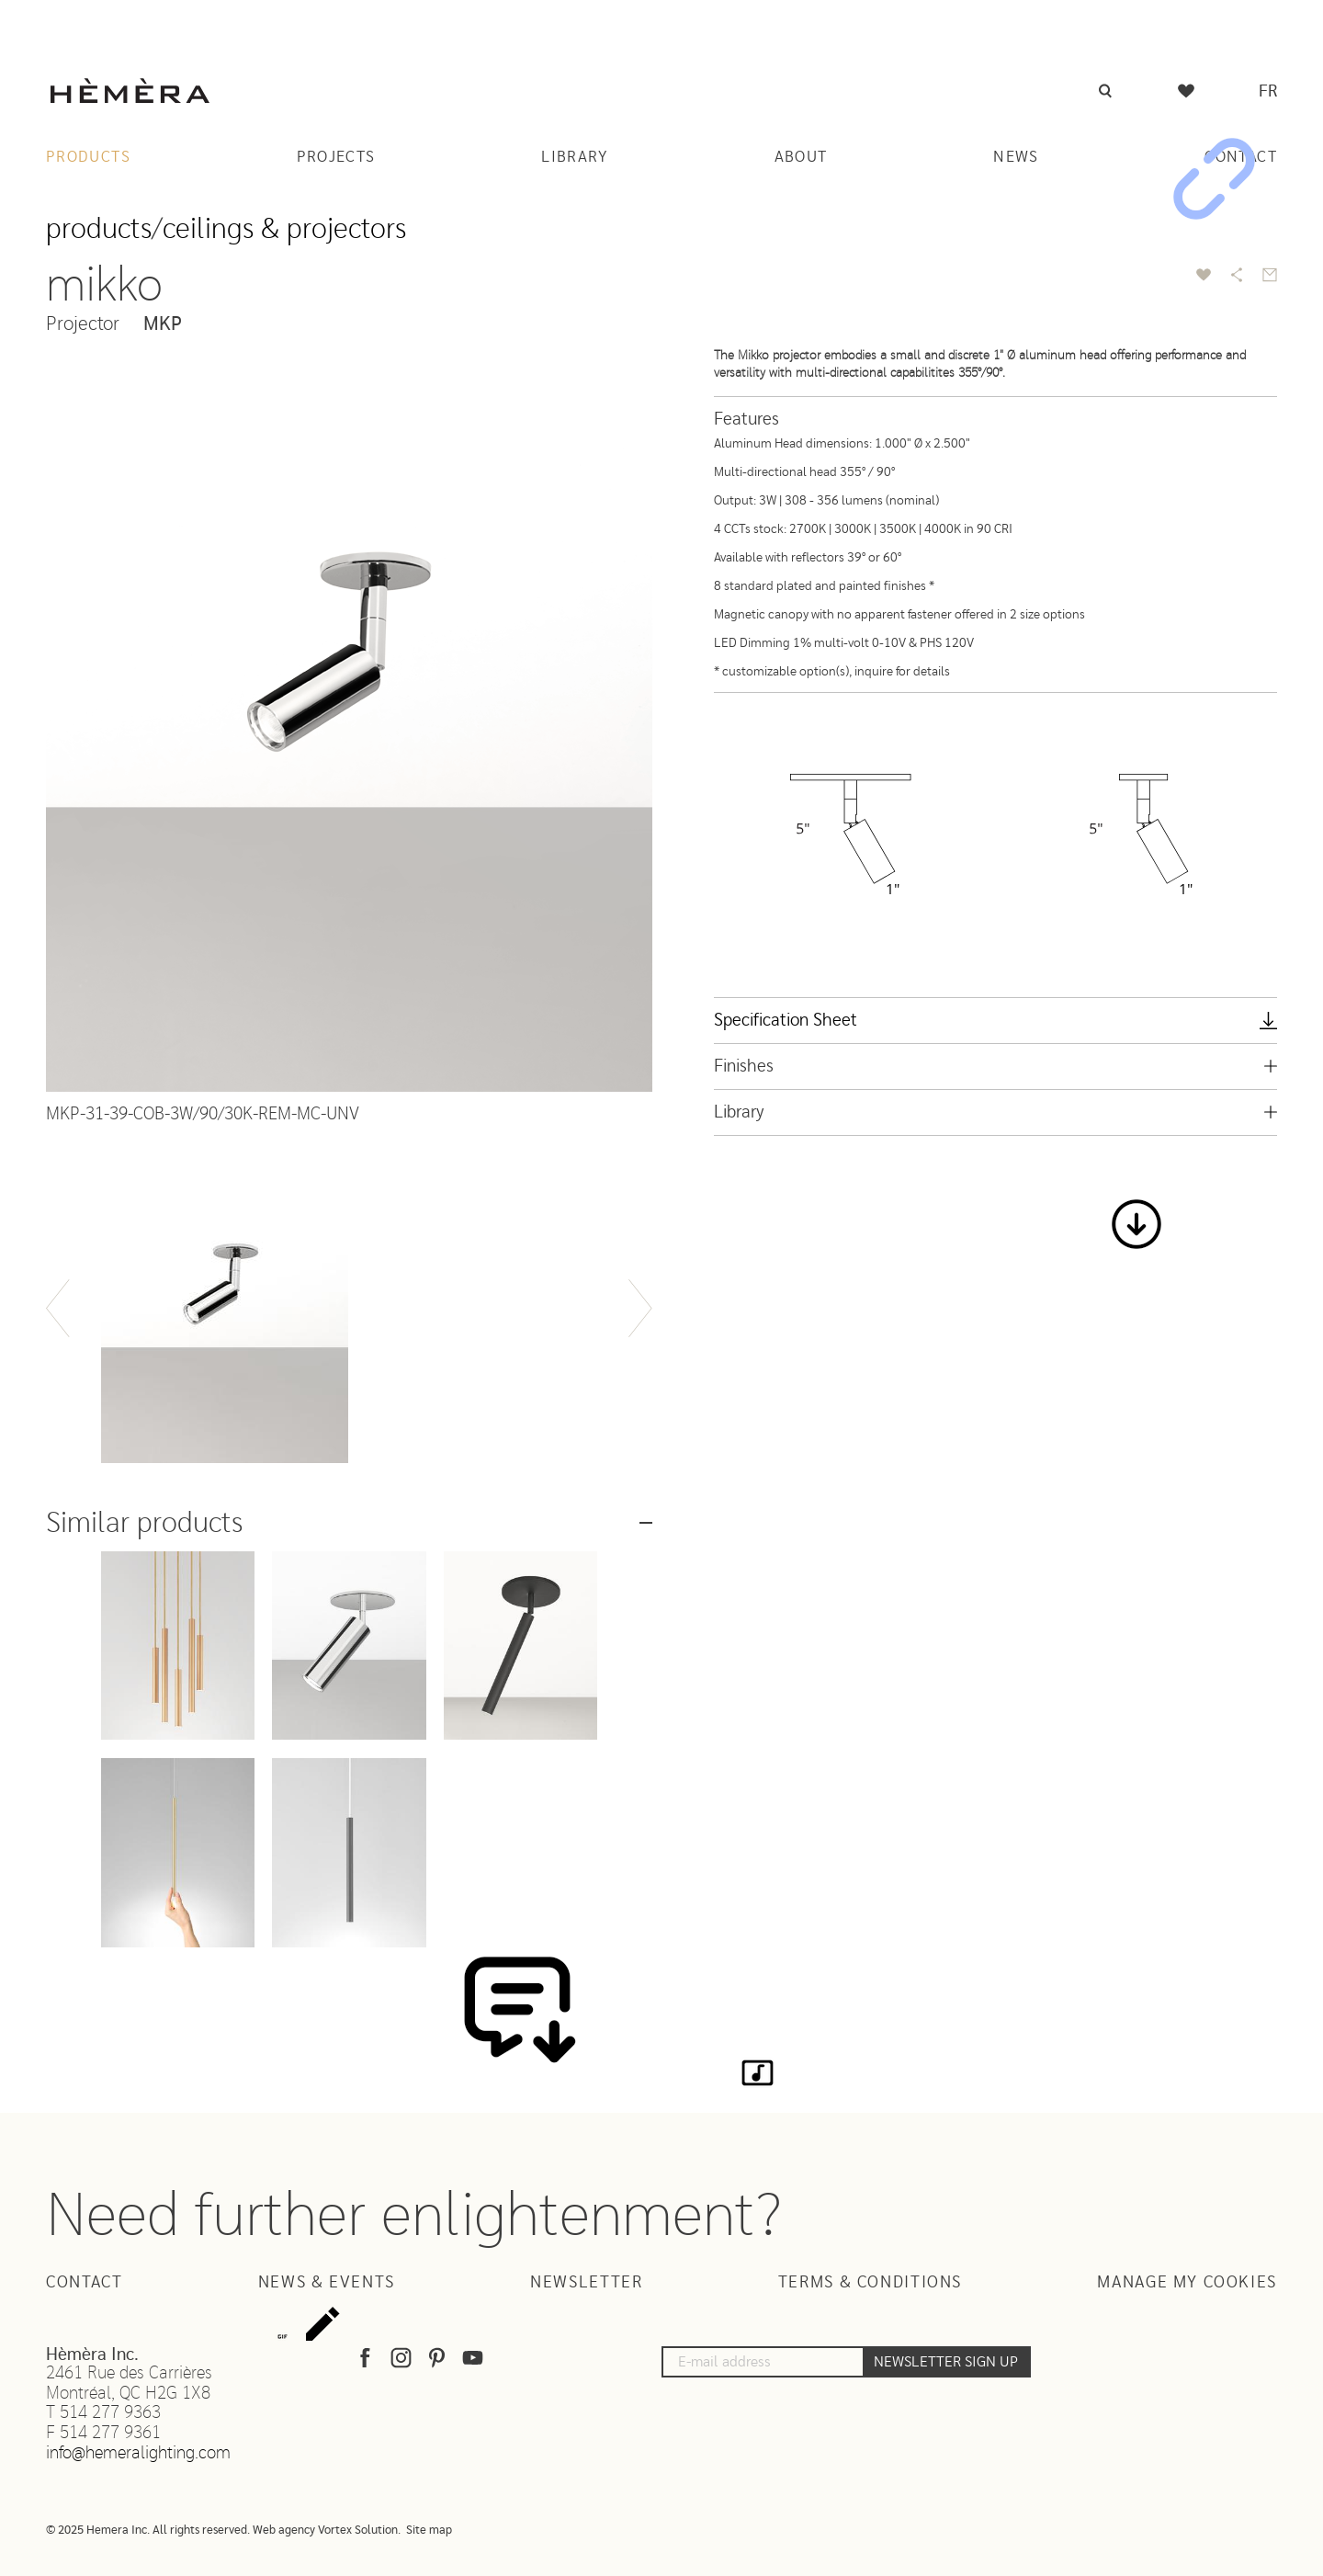  I want to click on download message or conversation, so click(517, 2004).